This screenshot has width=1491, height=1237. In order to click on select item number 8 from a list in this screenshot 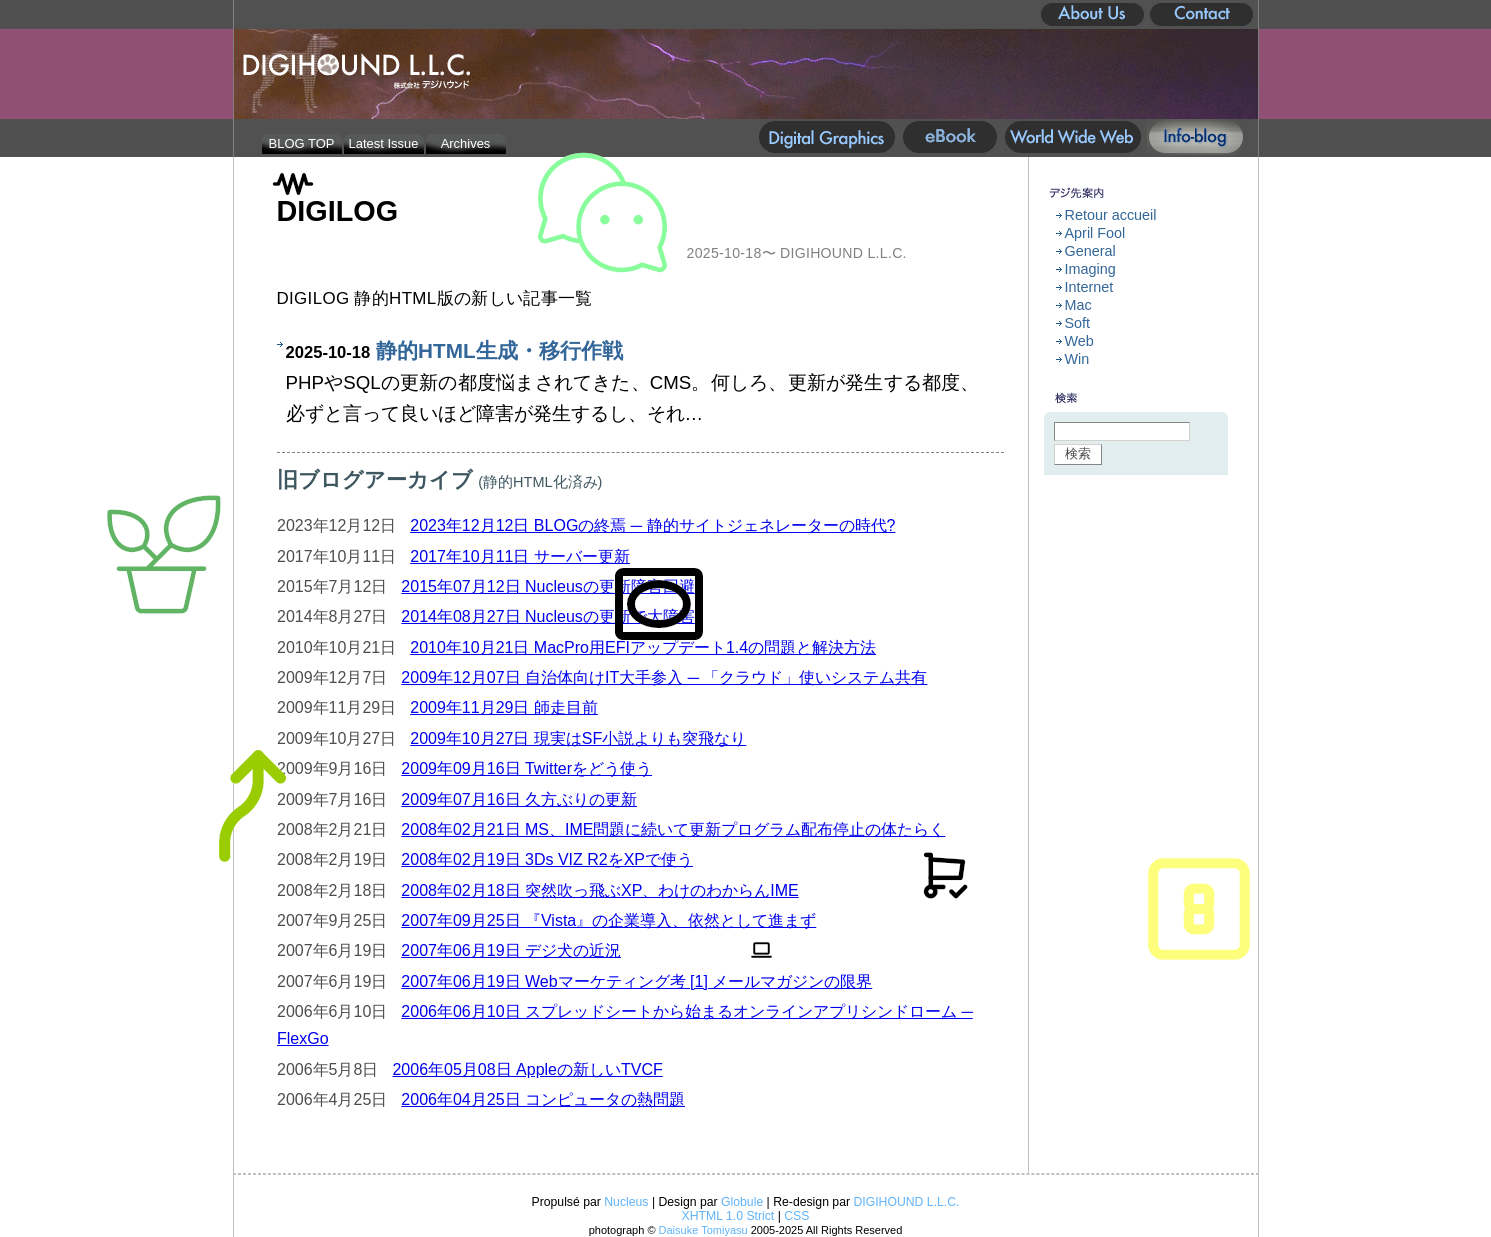, I will do `click(1199, 909)`.